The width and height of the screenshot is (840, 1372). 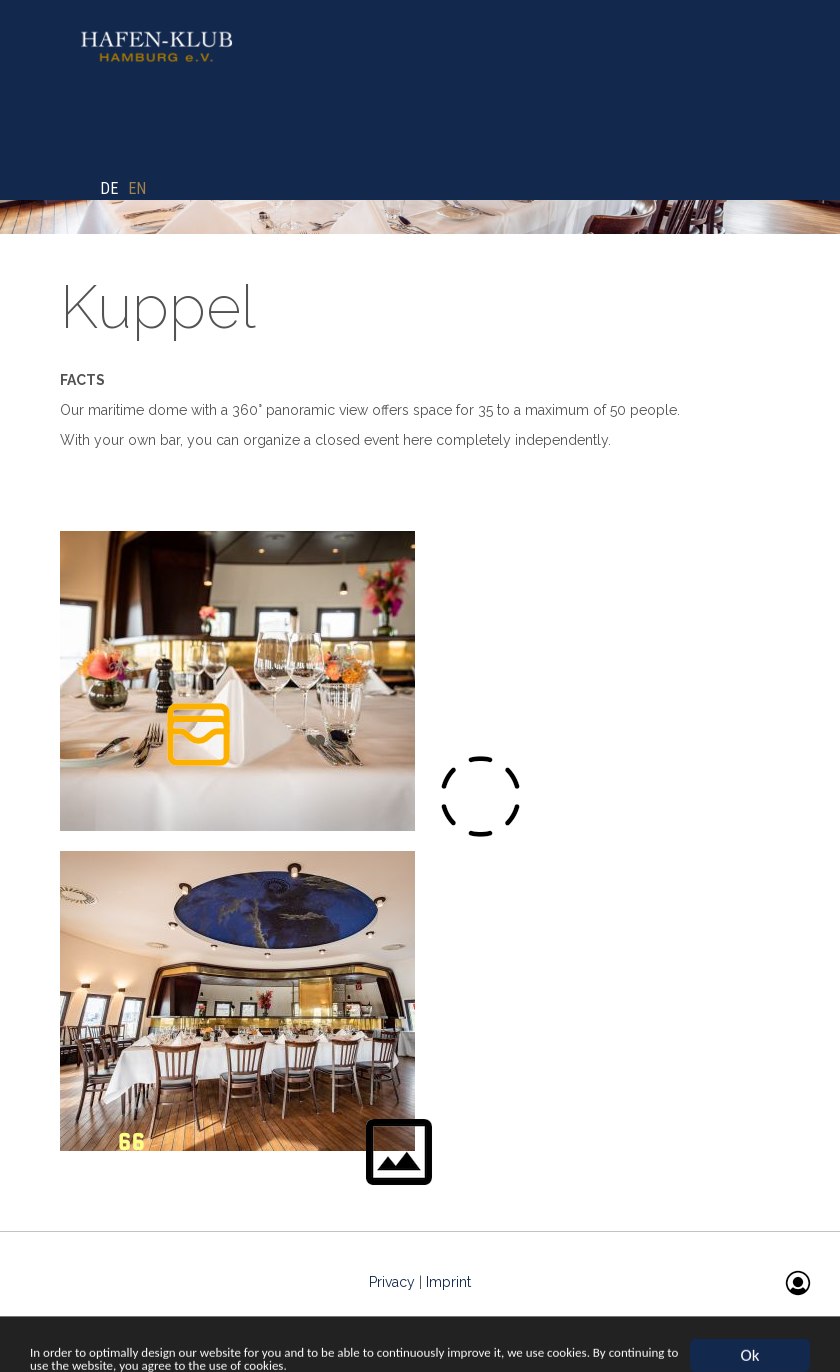 I want to click on access your digital wallet and payment cards, so click(x=198, y=734).